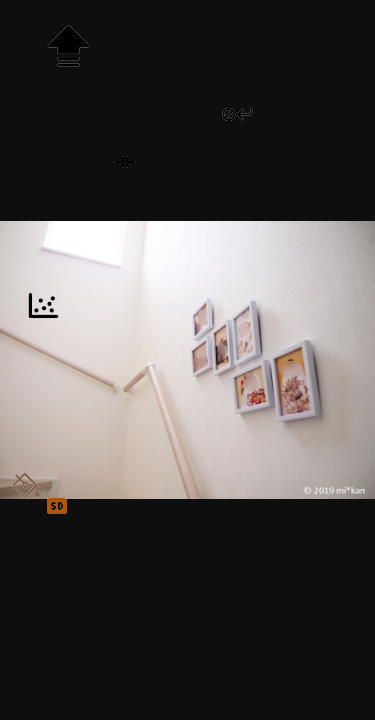 Image resolution: width=375 pixels, height=720 pixels. Describe the element at coordinates (125, 162) in the screenshot. I see `capacitor component in a circuit diagram` at that location.